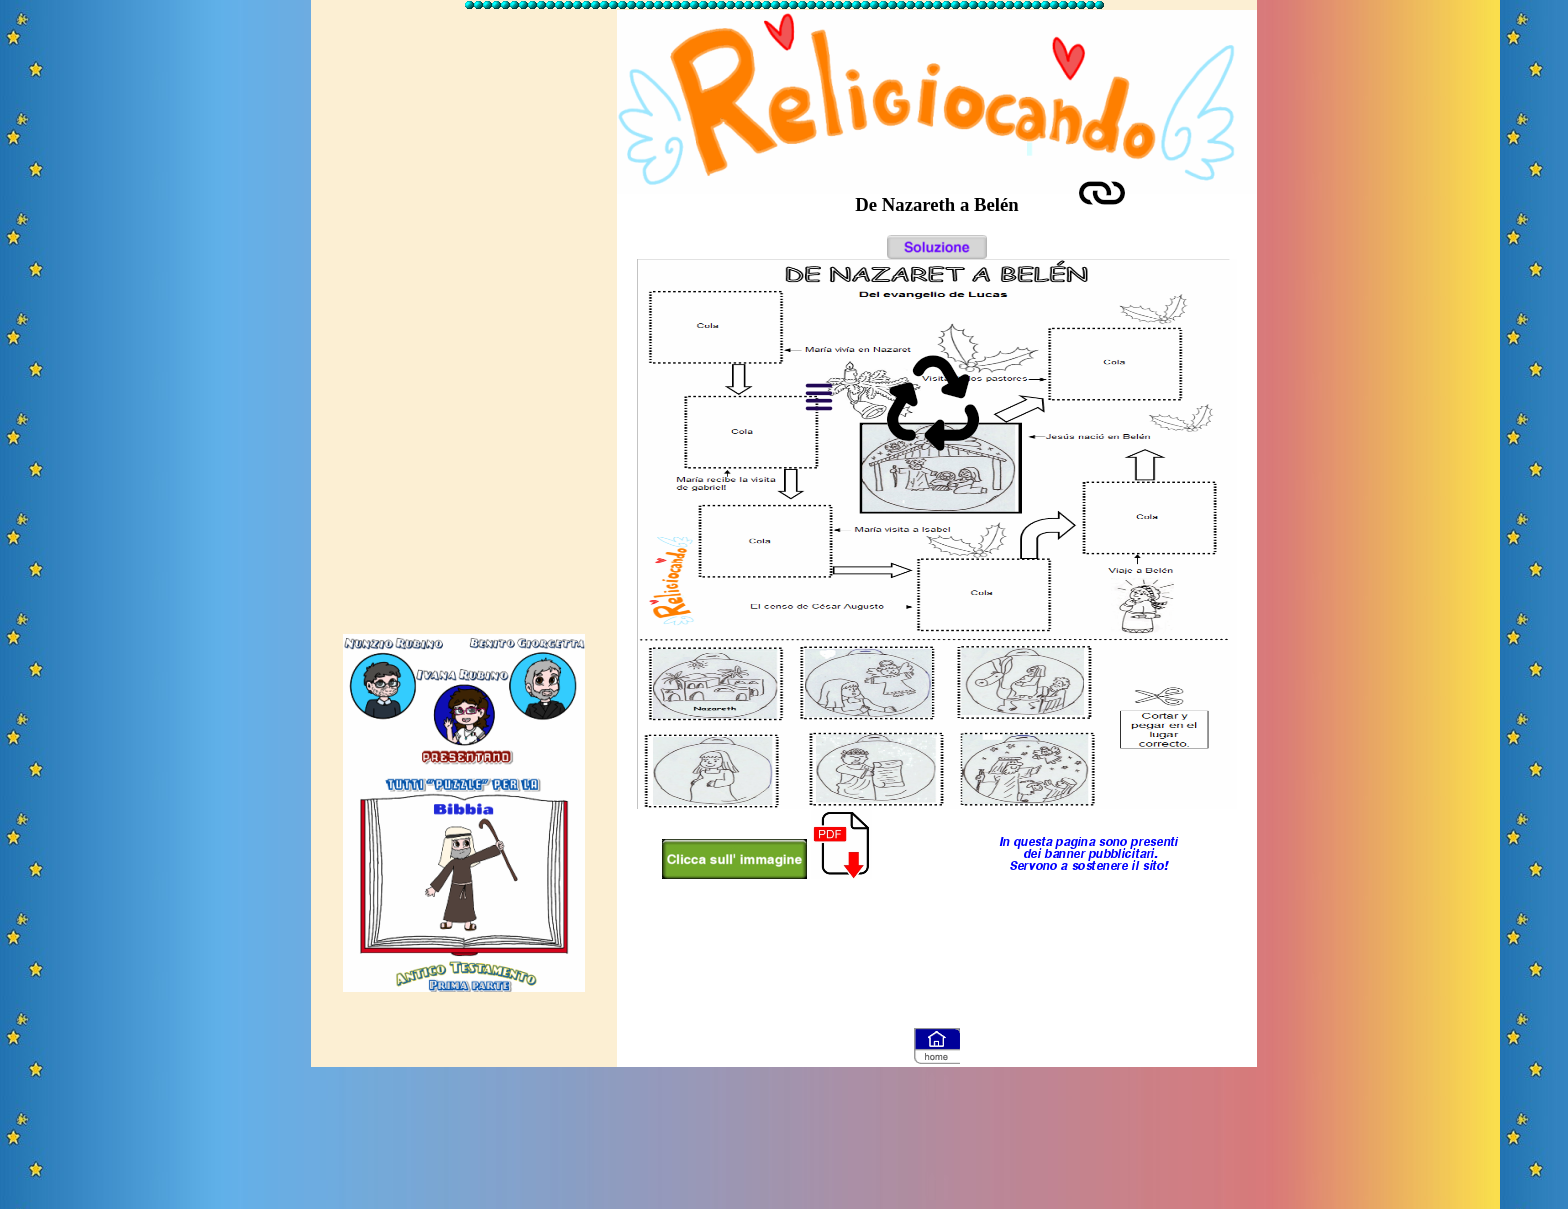 This screenshot has width=1568, height=1209. Describe the element at coordinates (819, 397) in the screenshot. I see `justify text alignment` at that location.